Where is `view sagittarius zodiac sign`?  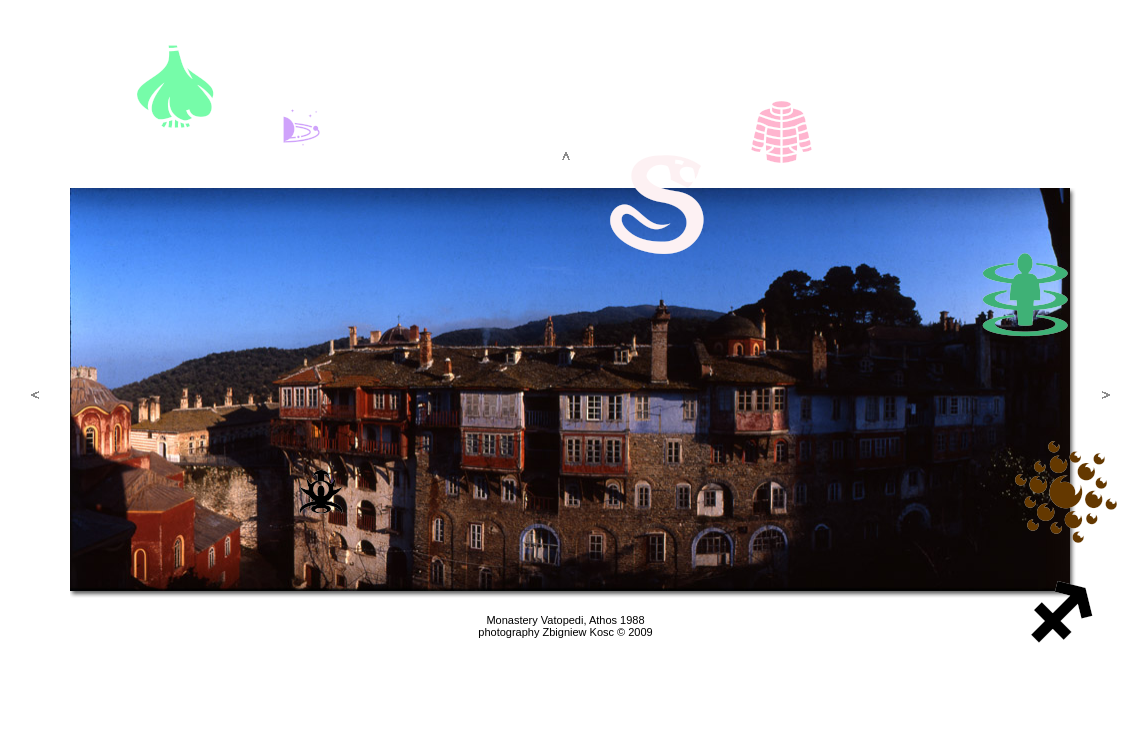 view sagittarius zodiac sign is located at coordinates (1062, 612).